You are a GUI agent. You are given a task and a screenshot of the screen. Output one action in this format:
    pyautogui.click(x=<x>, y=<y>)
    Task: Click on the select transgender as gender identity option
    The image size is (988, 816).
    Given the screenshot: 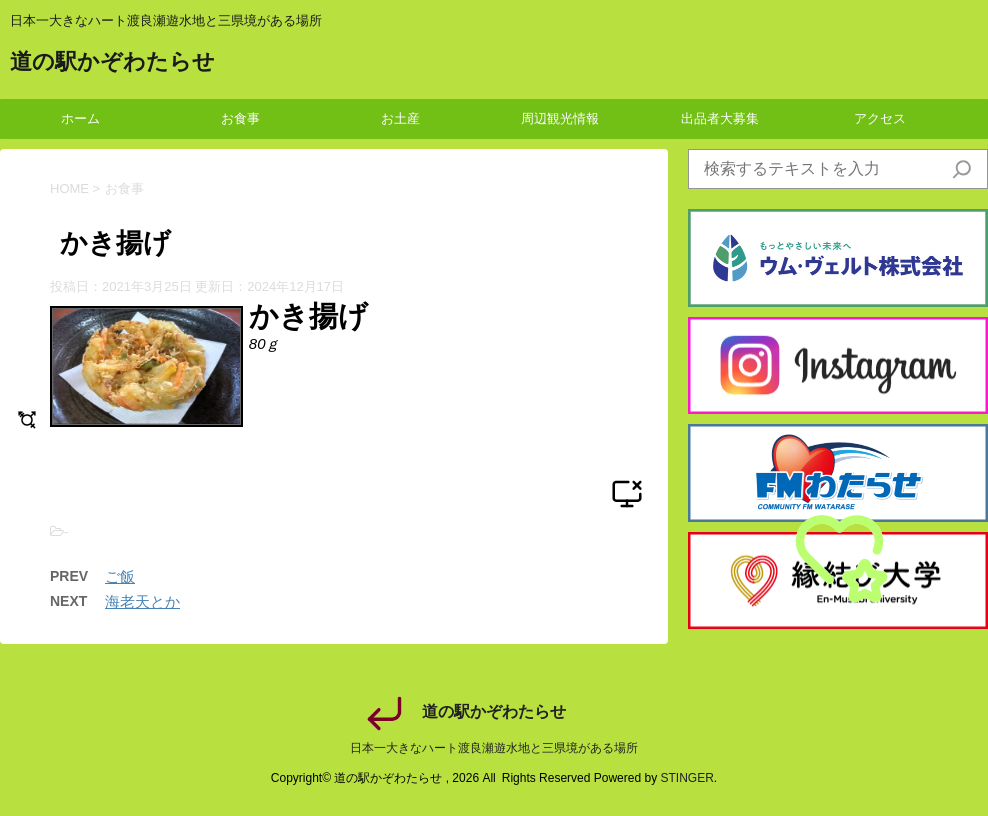 What is the action you would take?
    pyautogui.click(x=27, y=420)
    